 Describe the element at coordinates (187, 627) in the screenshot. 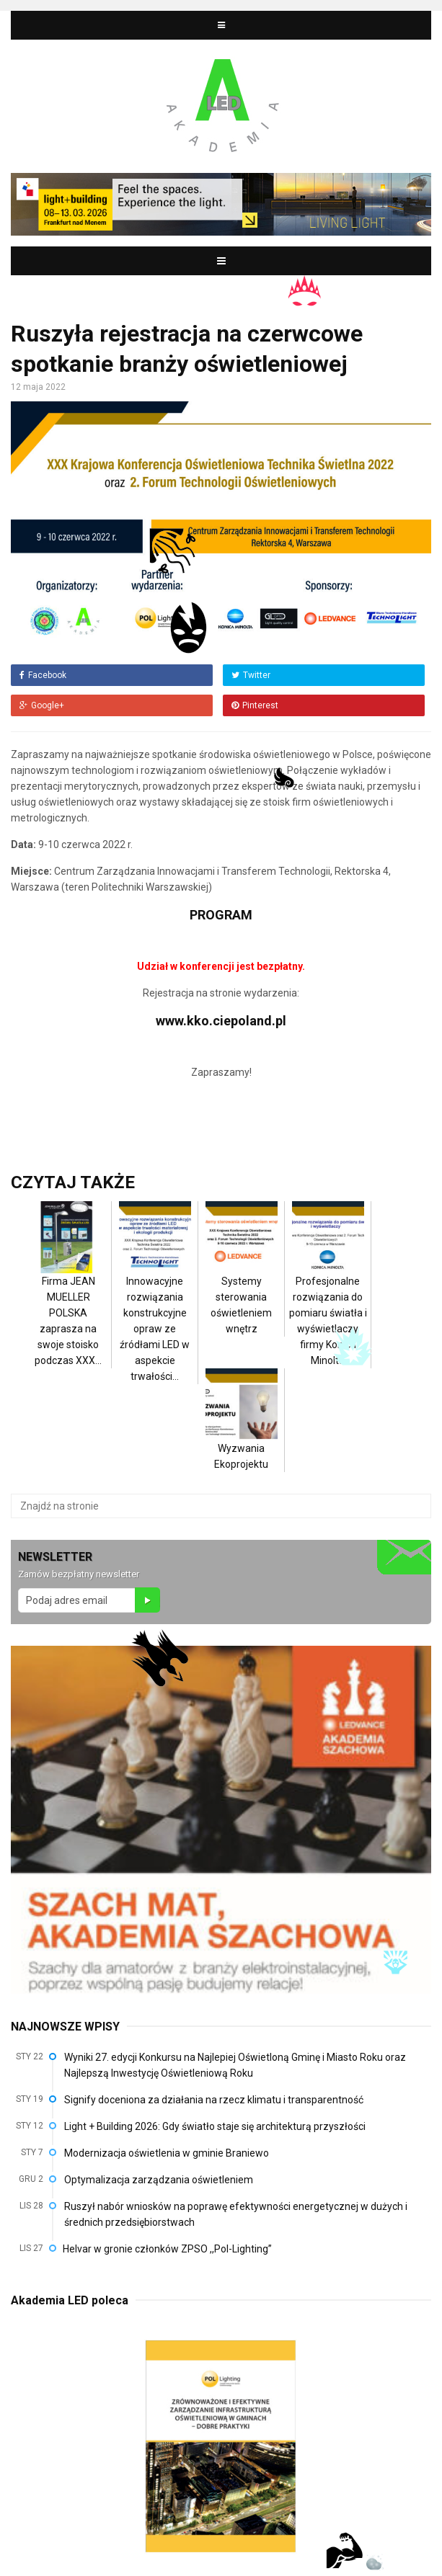

I see `select a superhero or villain character` at that location.